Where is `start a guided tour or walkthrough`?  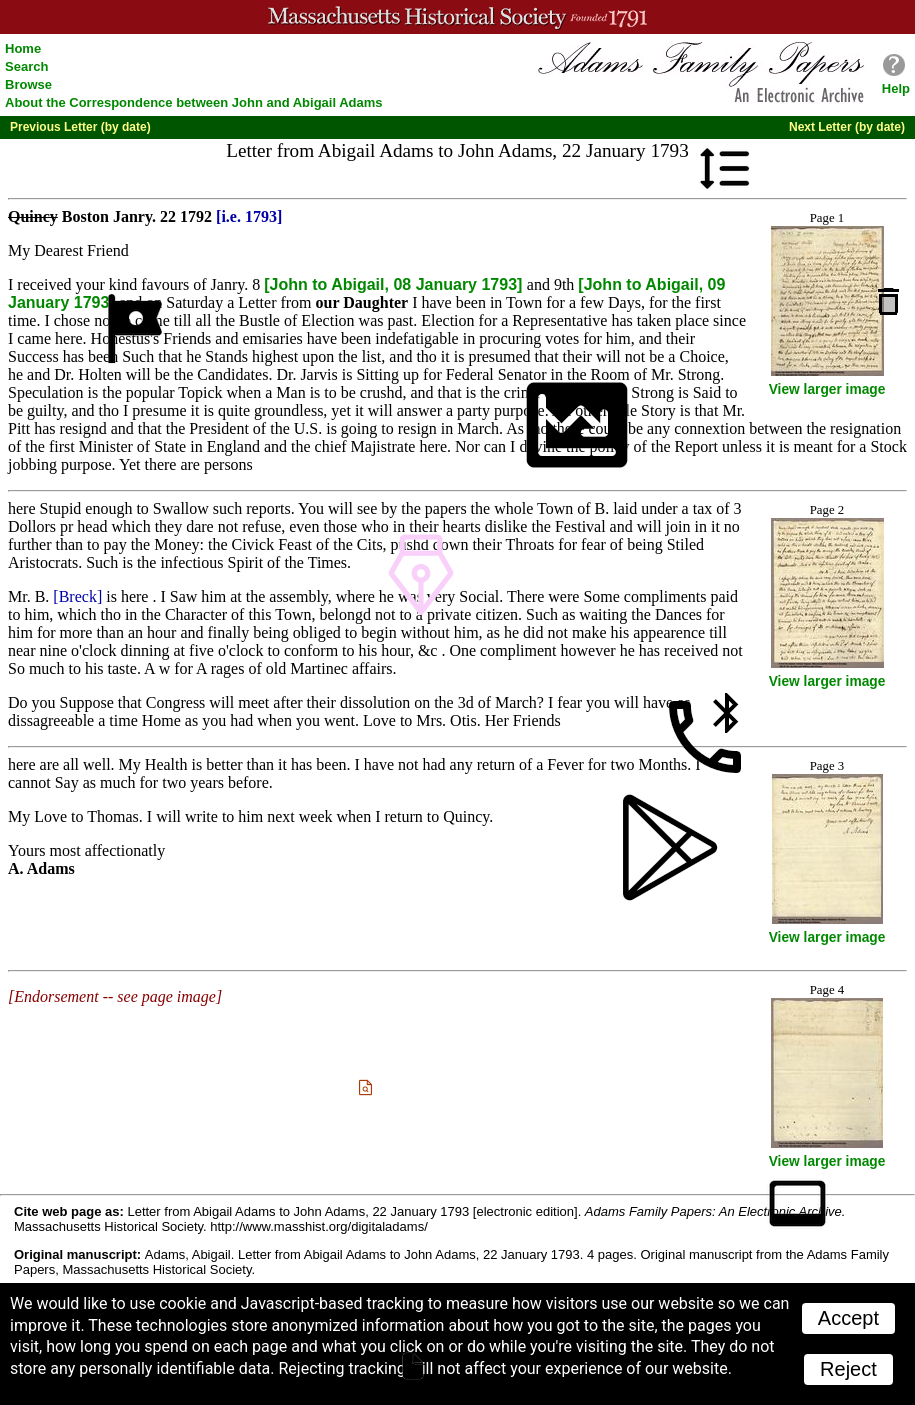 start a guided tour or walkthrough is located at coordinates (132, 328).